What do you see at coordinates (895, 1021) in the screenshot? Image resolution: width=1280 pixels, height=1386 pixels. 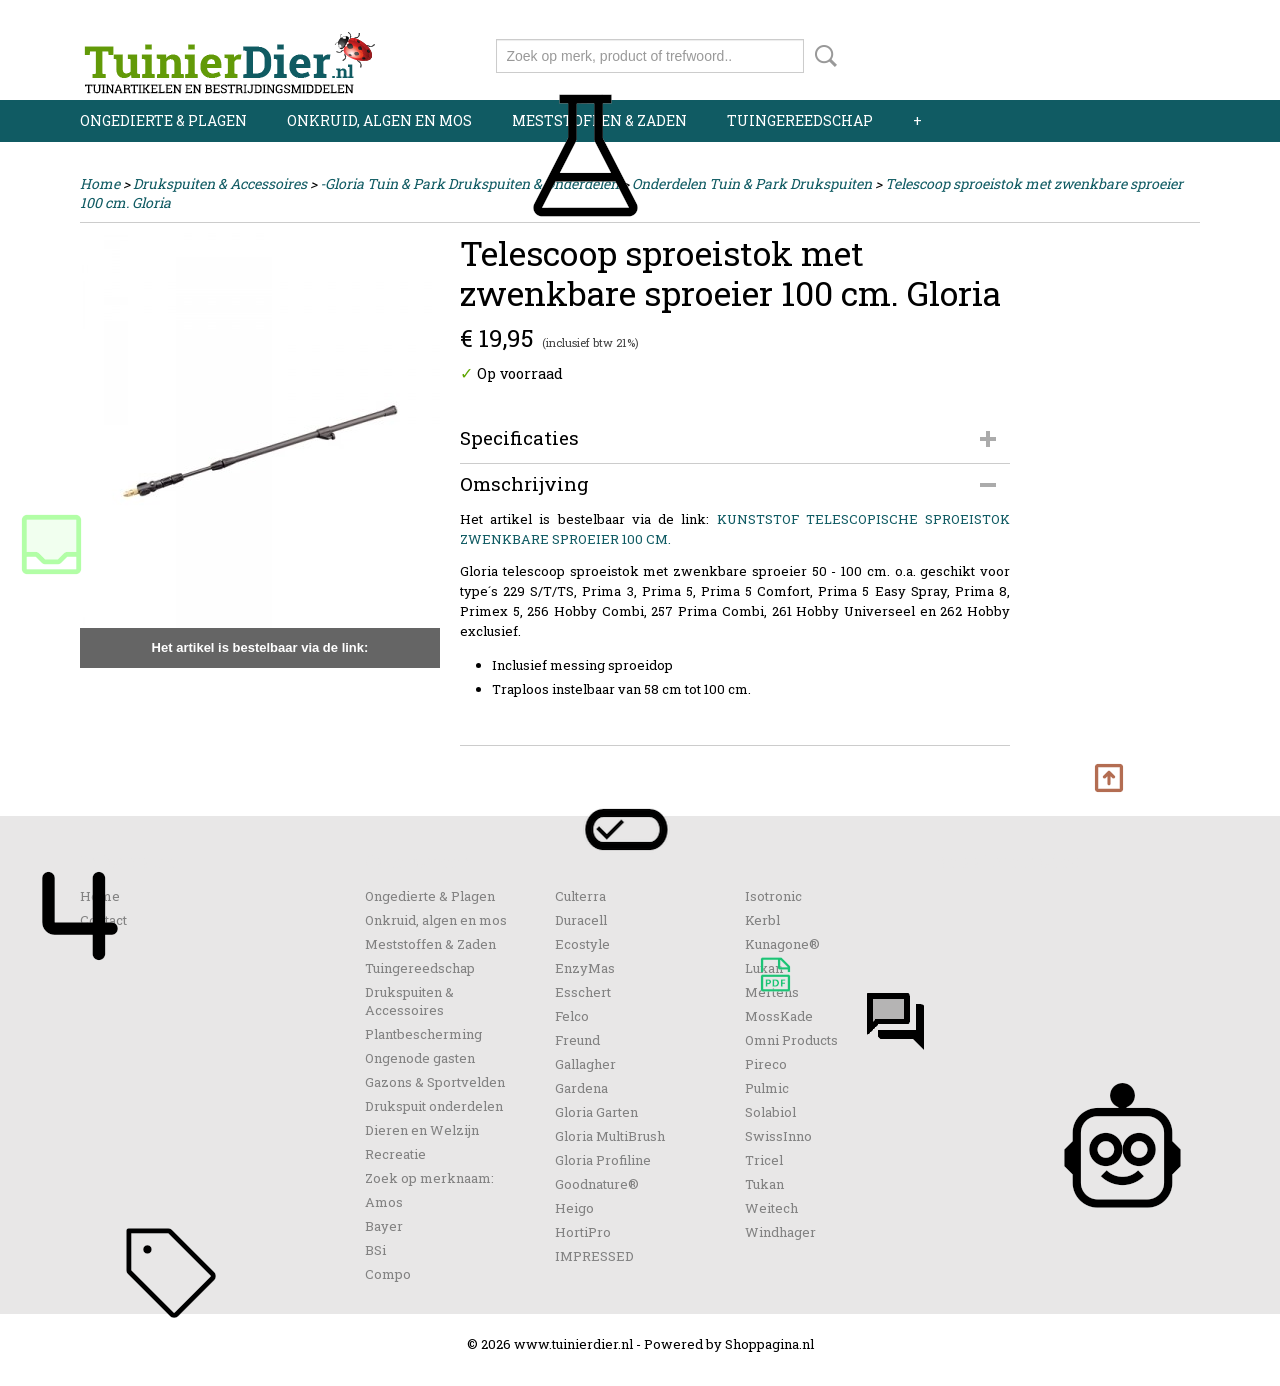 I see `open messages or chat` at bounding box center [895, 1021].